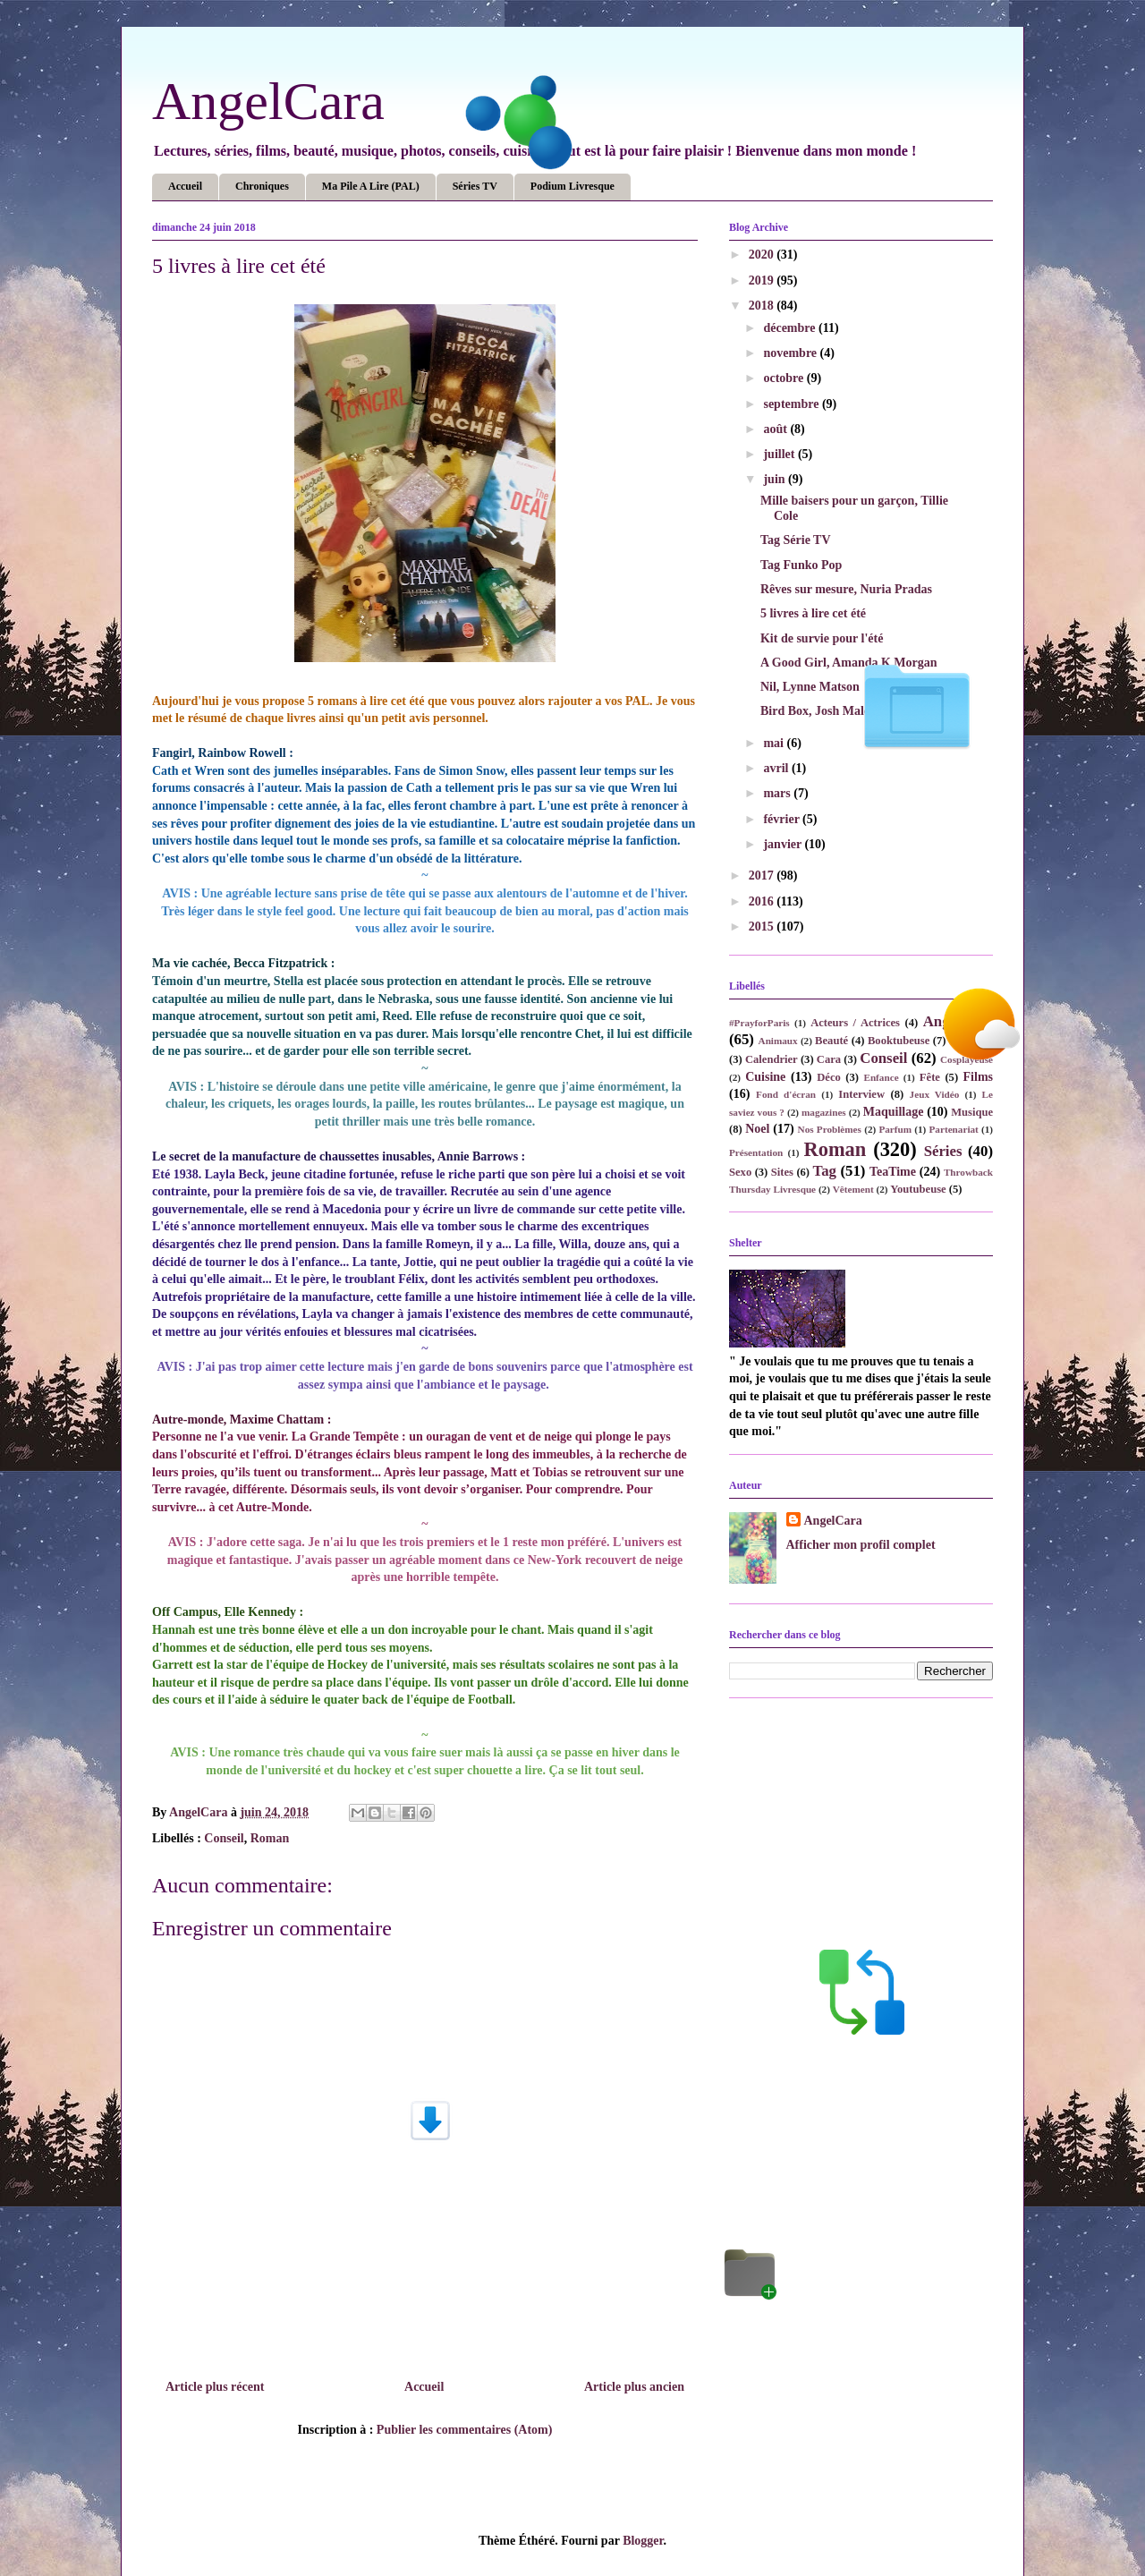 The image size is (1145, 2576). I want to click on indicates file or folder is shared with homegroup network, so click(519, 123).